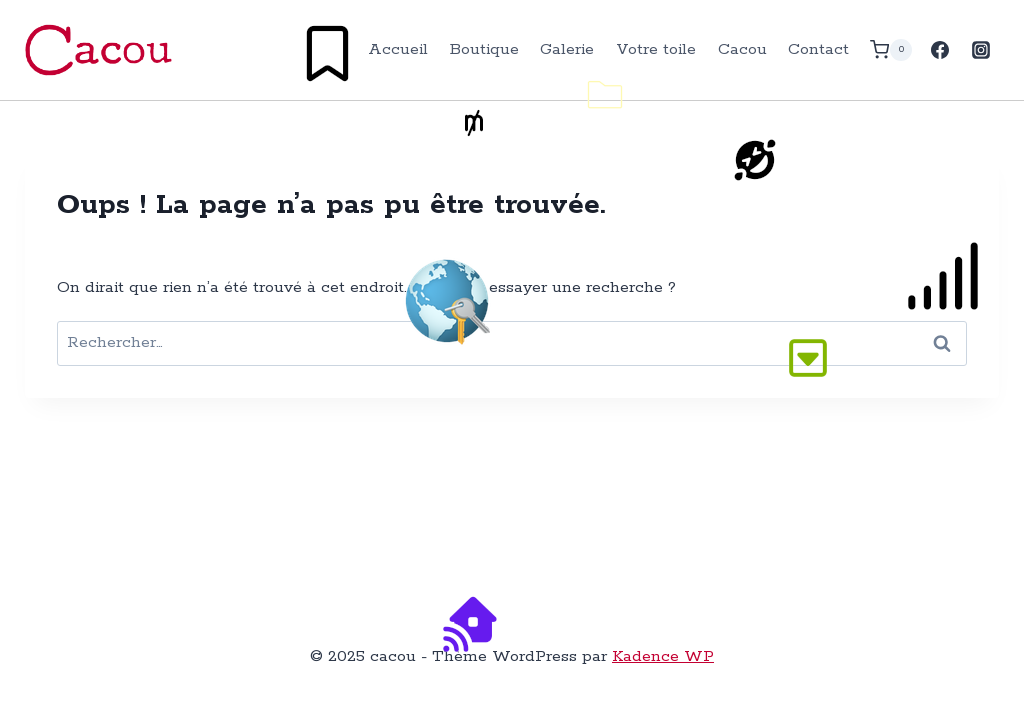 This screenshot has width=1024, height=720. What do you see at coordinates (474, 123) in the screenshot?
I see `indicates currency in Ethiopian birr` at bounding box center [474, 123].